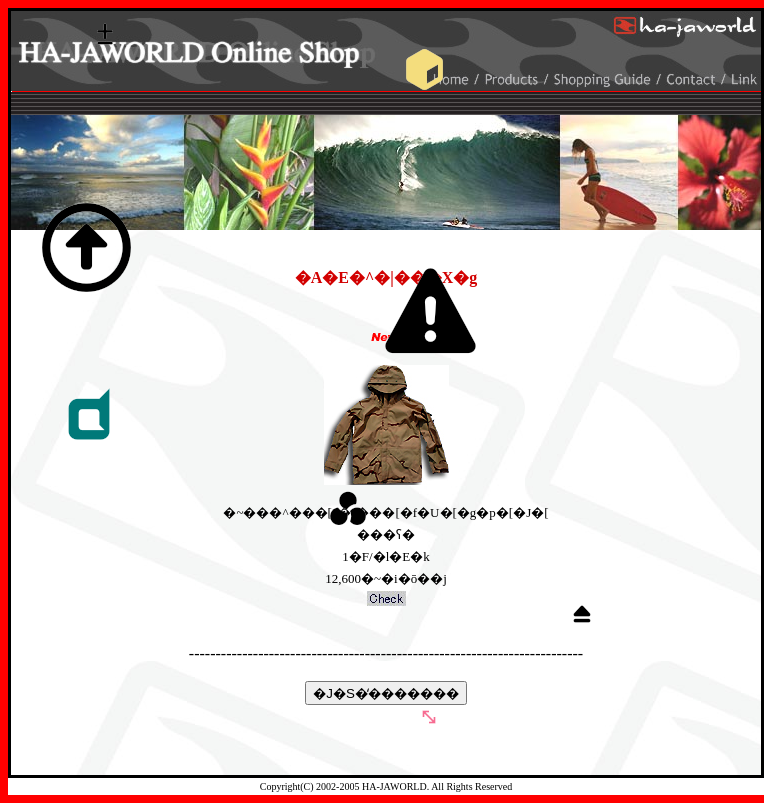 This screenshot has width=764, height=803. What do you see at coordinates (105, 34) in the screenshot?
I see `toggle between adding and subtracting values` at bounding box center [105, 34].